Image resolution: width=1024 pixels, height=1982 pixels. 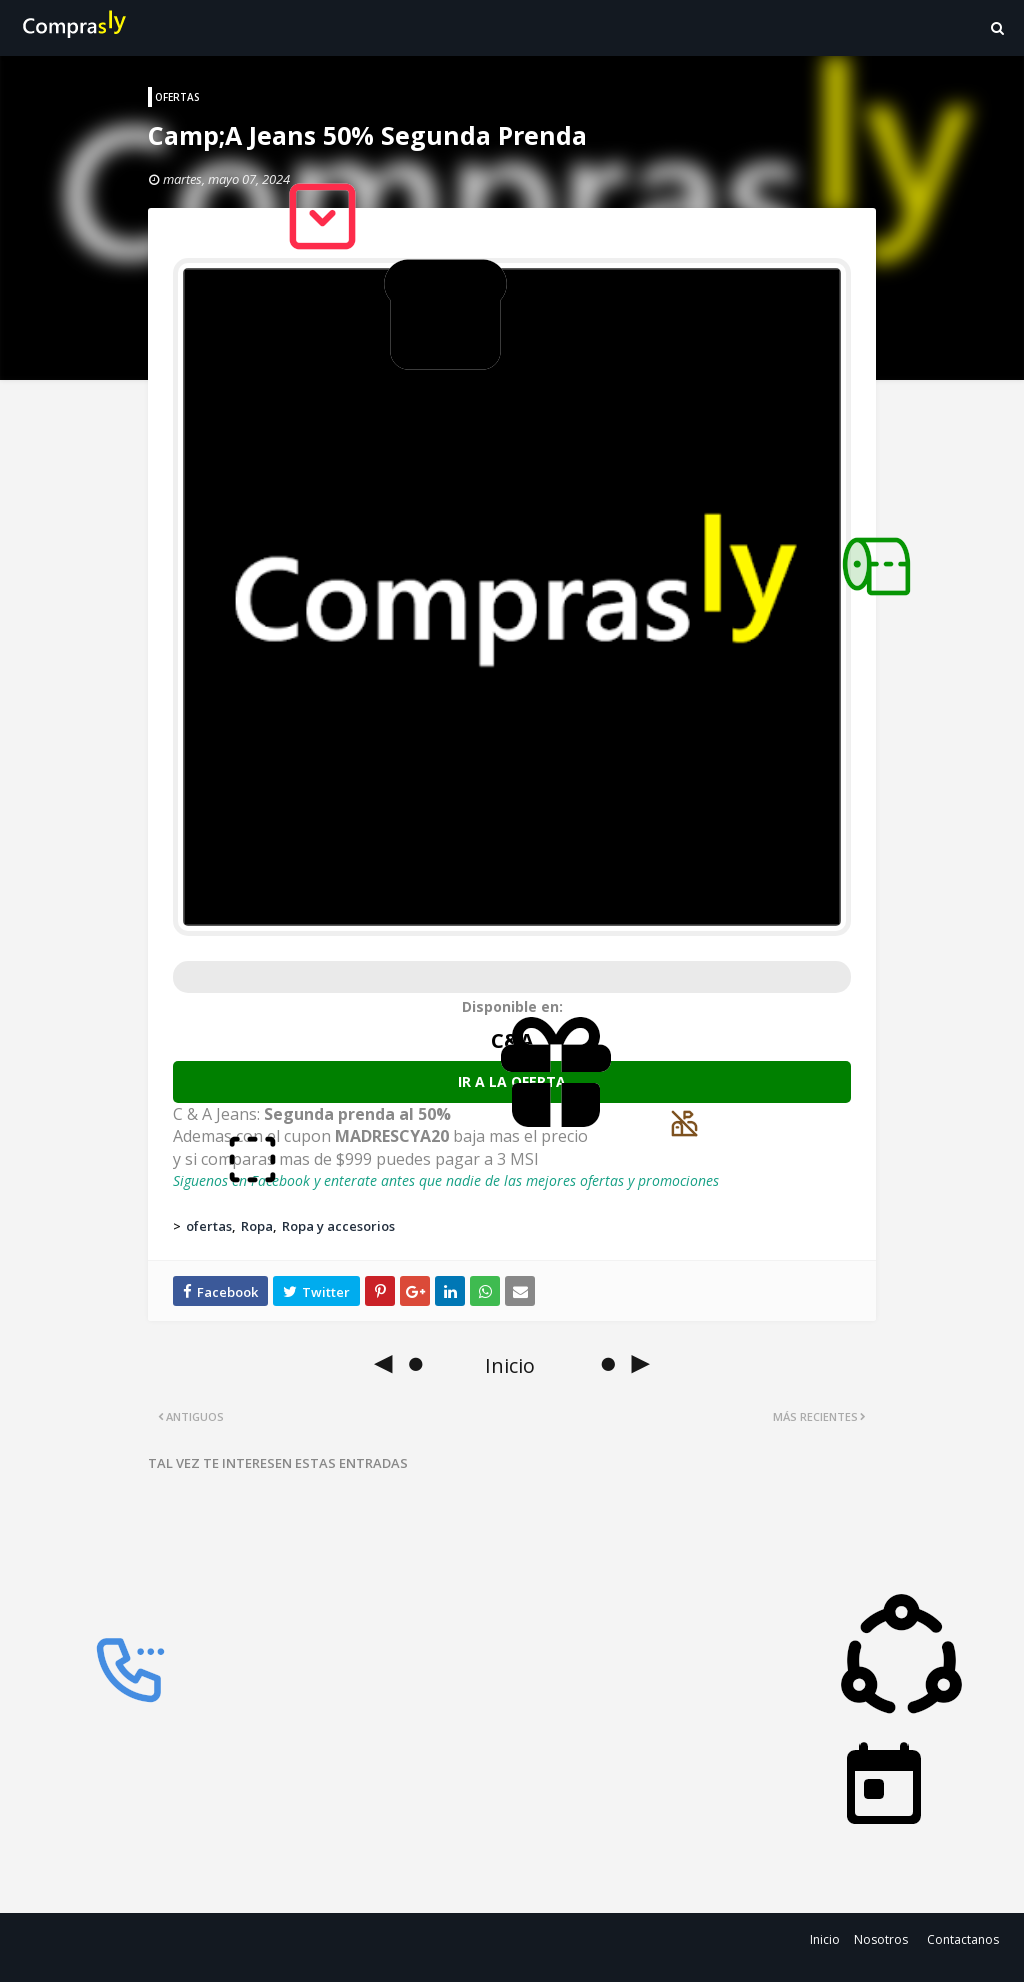 What do you see at coordinates (130, 1668) in the screenshot?
I see `indicates an active or incoming call` at bounding box center [130, 1668].